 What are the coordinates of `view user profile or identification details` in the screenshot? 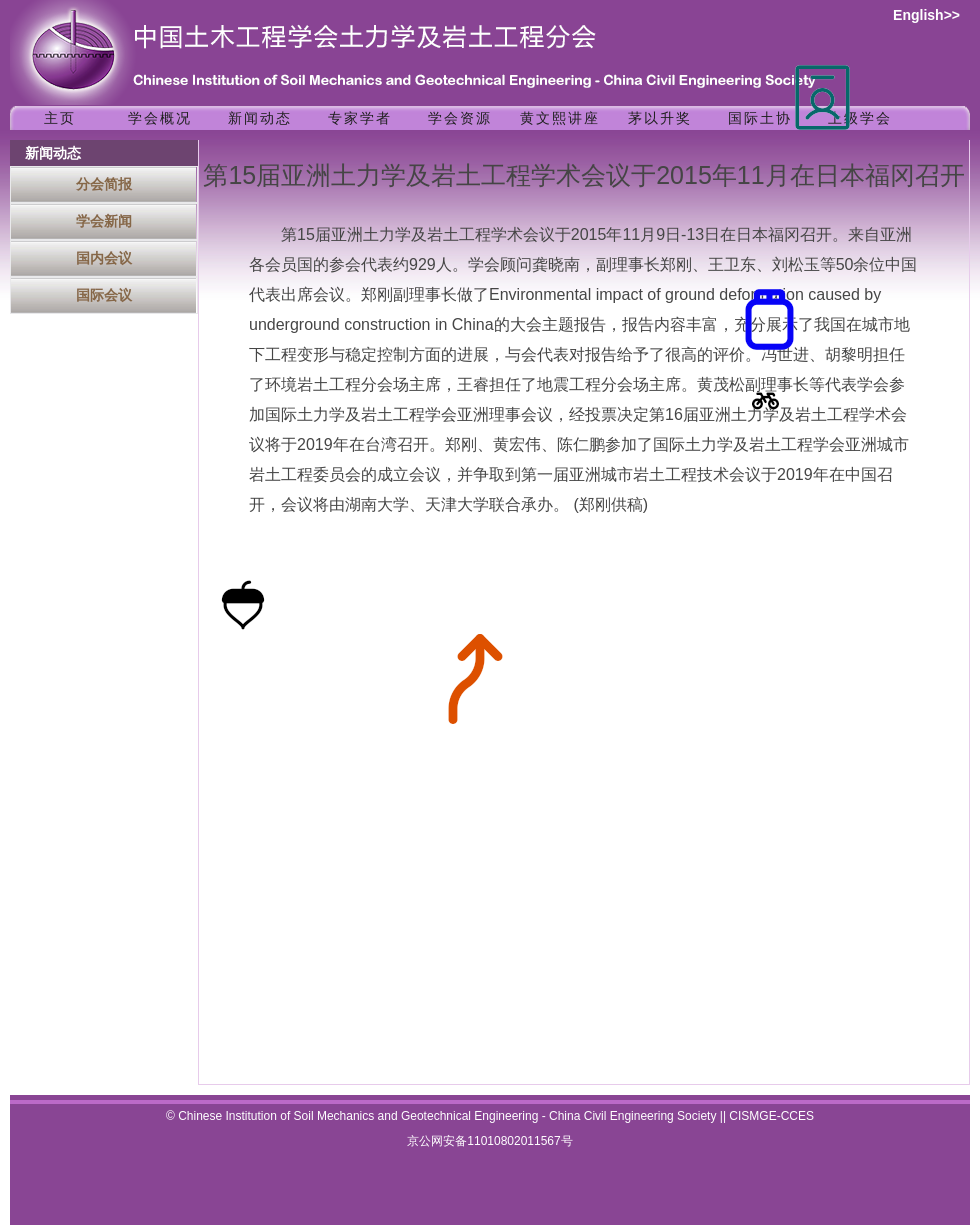 It's located at (822, 97).